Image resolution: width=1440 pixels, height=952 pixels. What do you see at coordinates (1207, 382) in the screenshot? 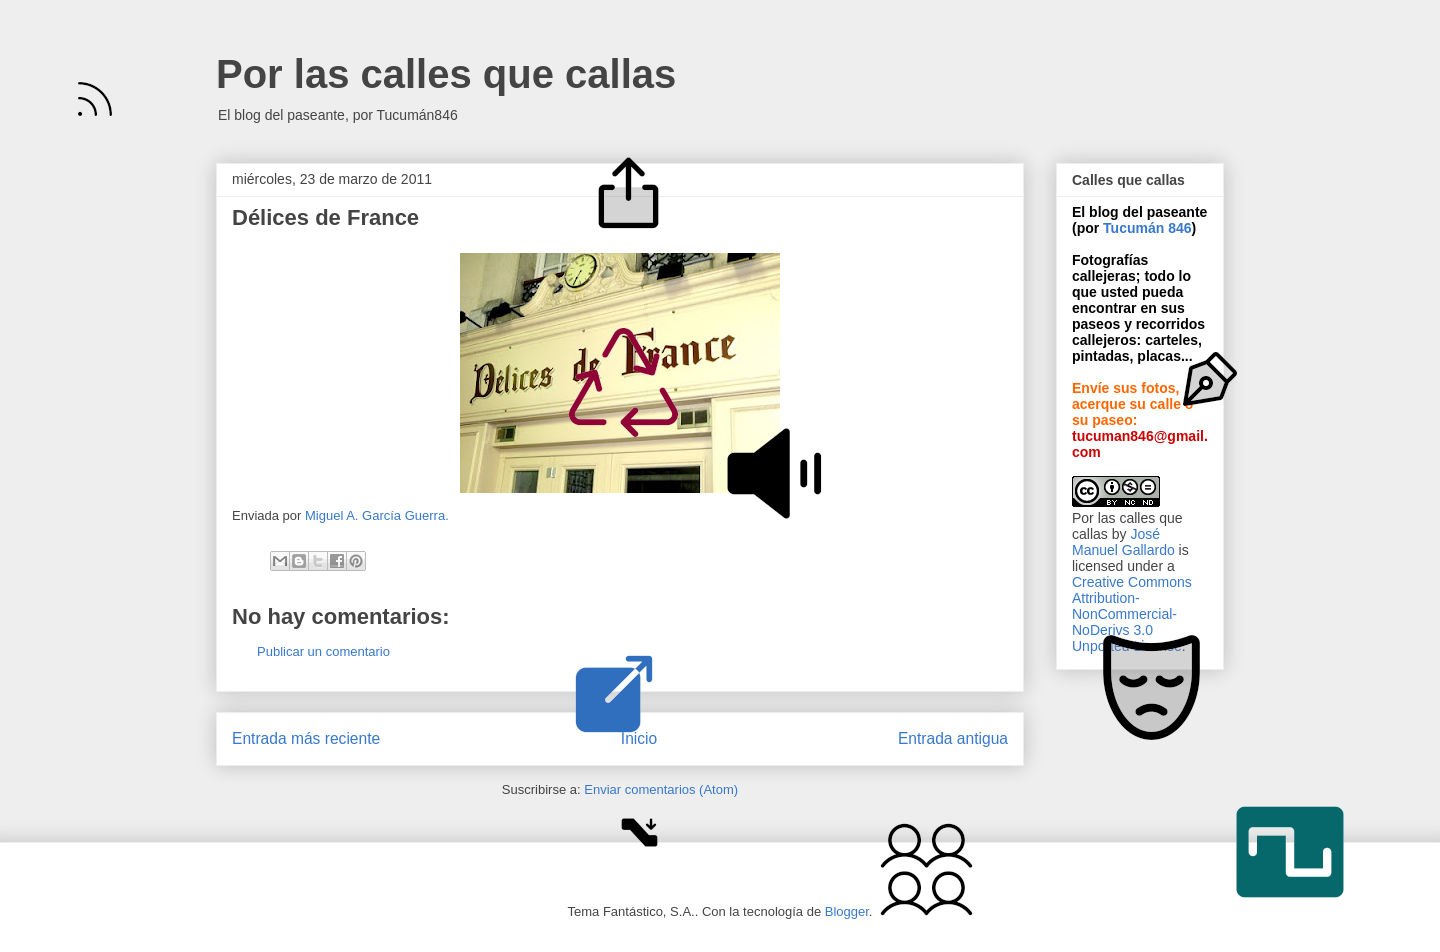
I see `access drawing or illustration tools` at bounding box center [1207, 382].